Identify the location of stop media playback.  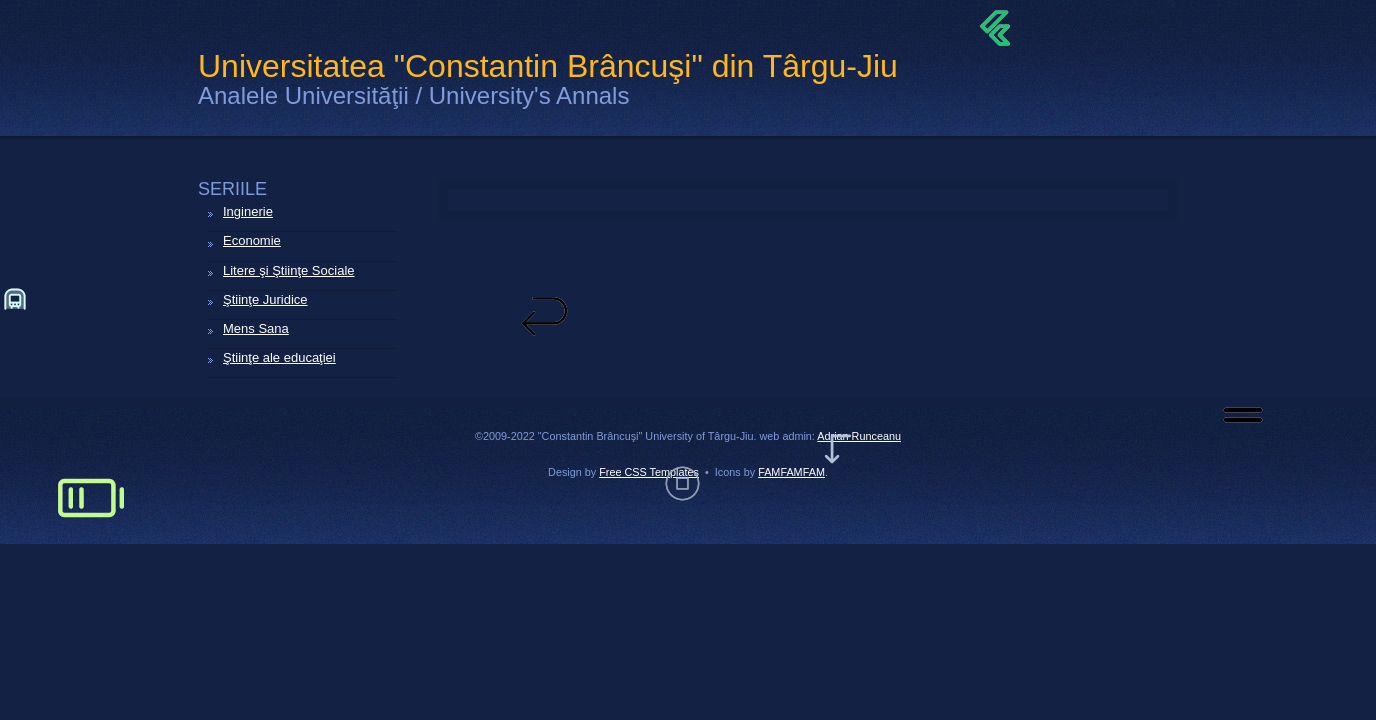
(682, 483).